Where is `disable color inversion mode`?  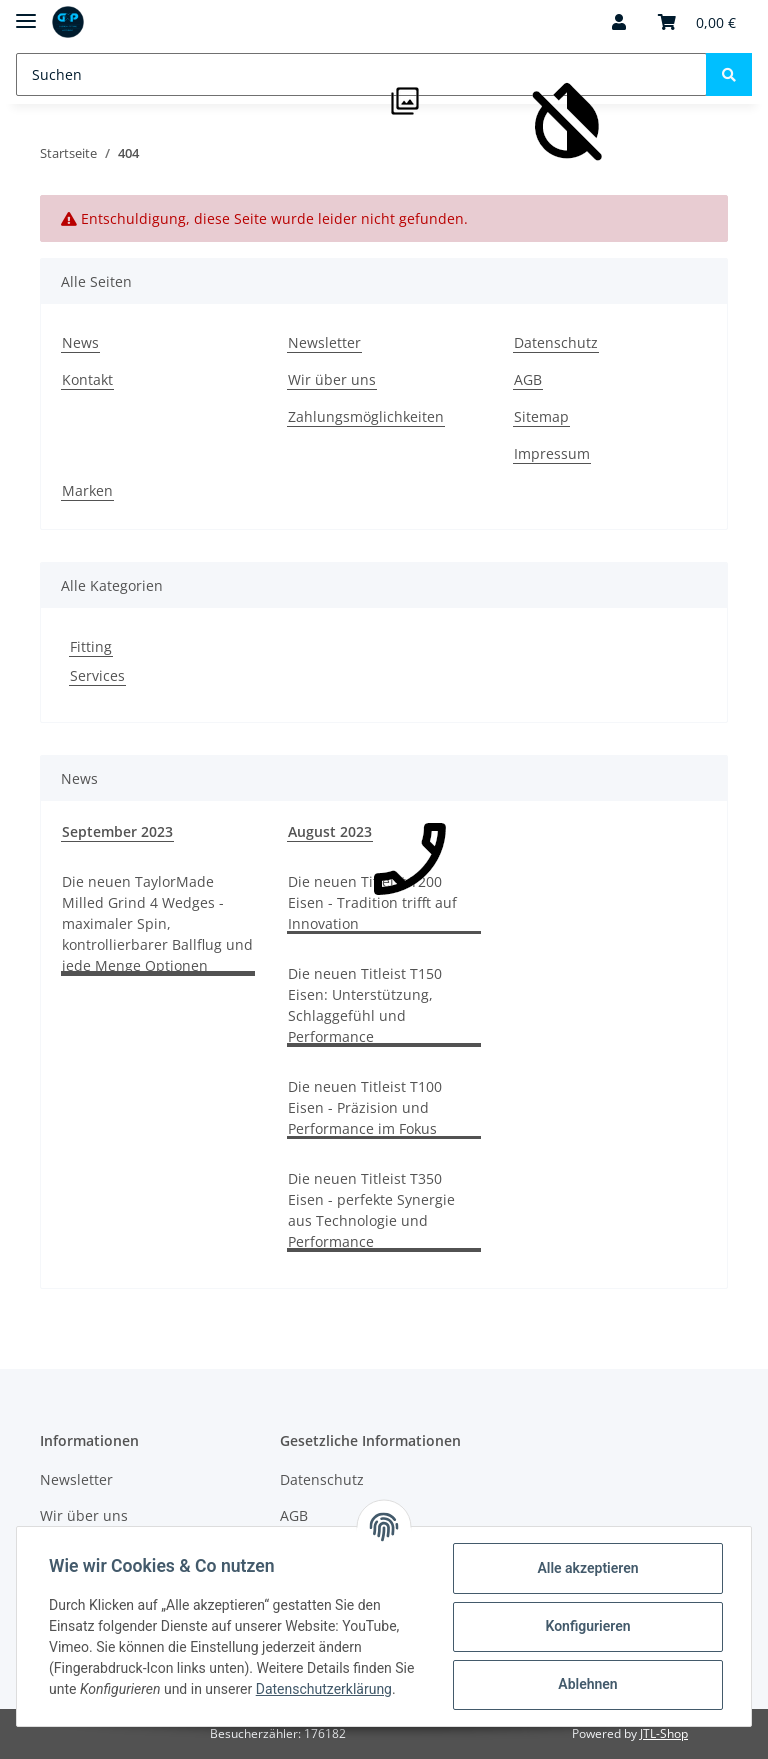 disable color inversion mode is located at coordinates (567, 120).